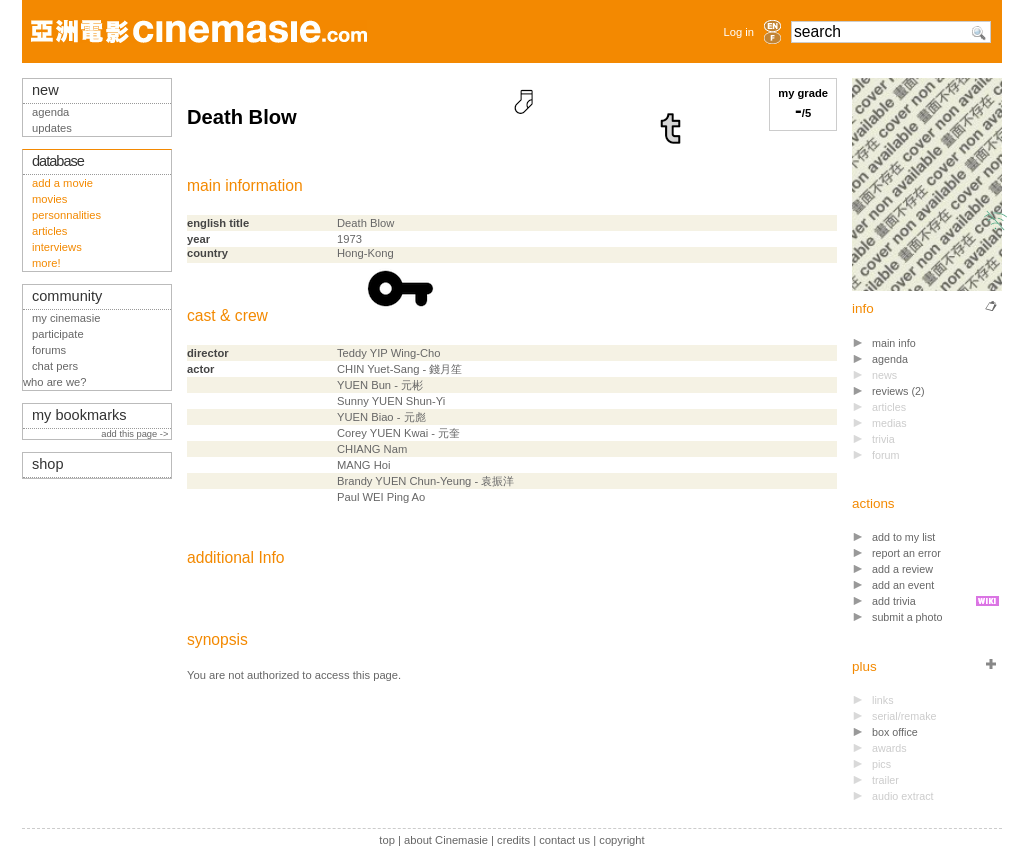 The width and height of the screenshot is (1024, 860). What do you see at coordinates (995, 220) in the screenshot?
I see `indicates no wifi connection available` at bounding box center [995, 220].